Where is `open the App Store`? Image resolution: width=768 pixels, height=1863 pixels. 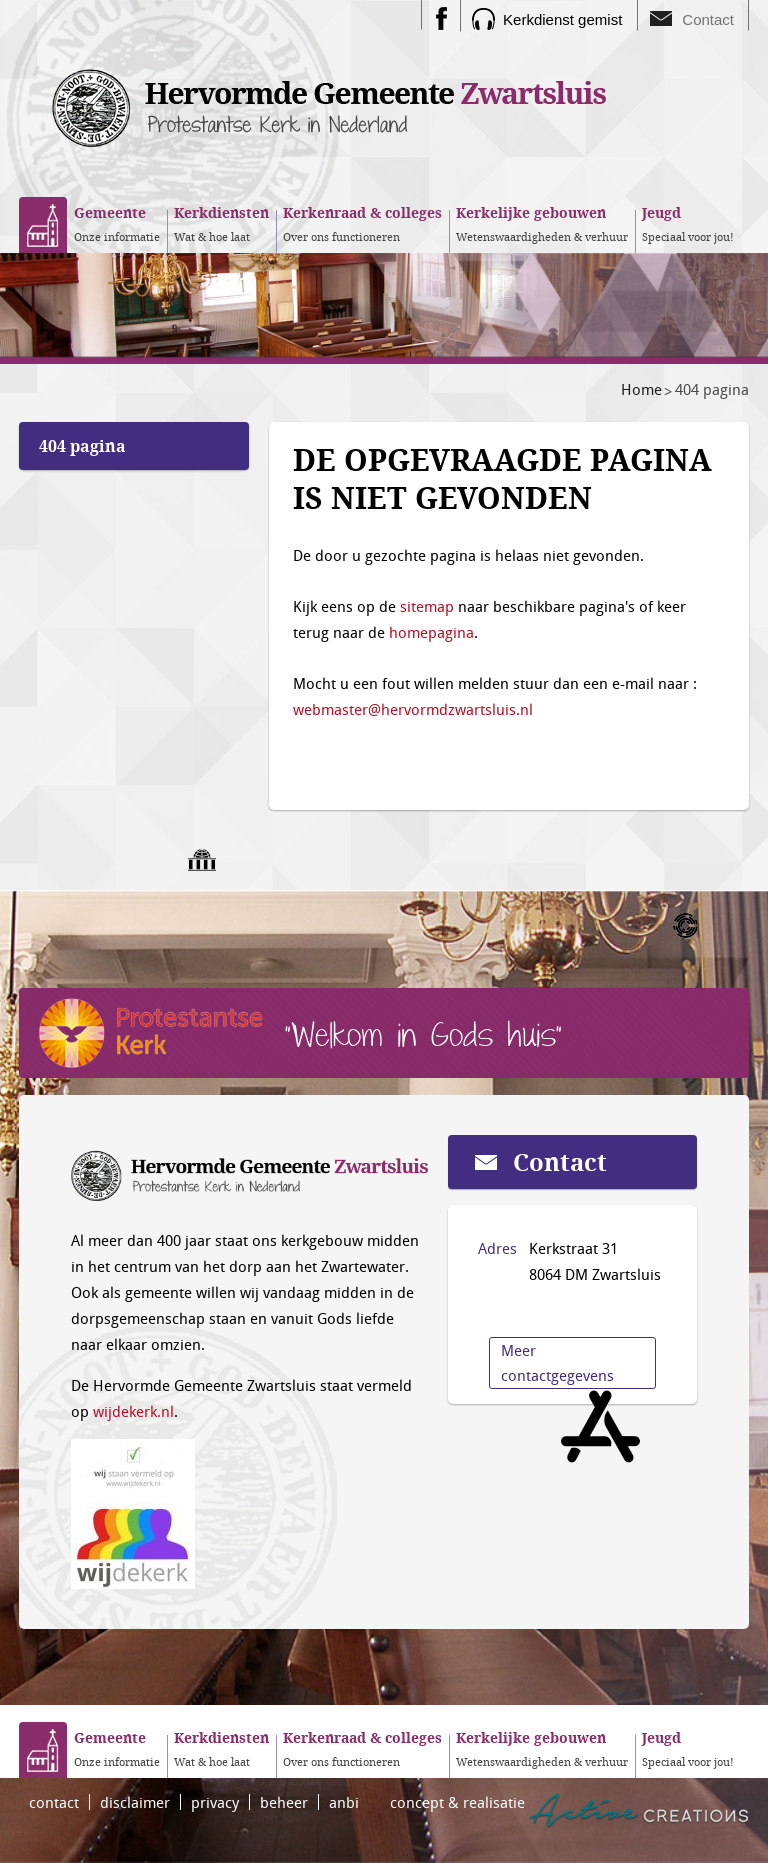
open the App Store is located at coordinates (600, 1426).